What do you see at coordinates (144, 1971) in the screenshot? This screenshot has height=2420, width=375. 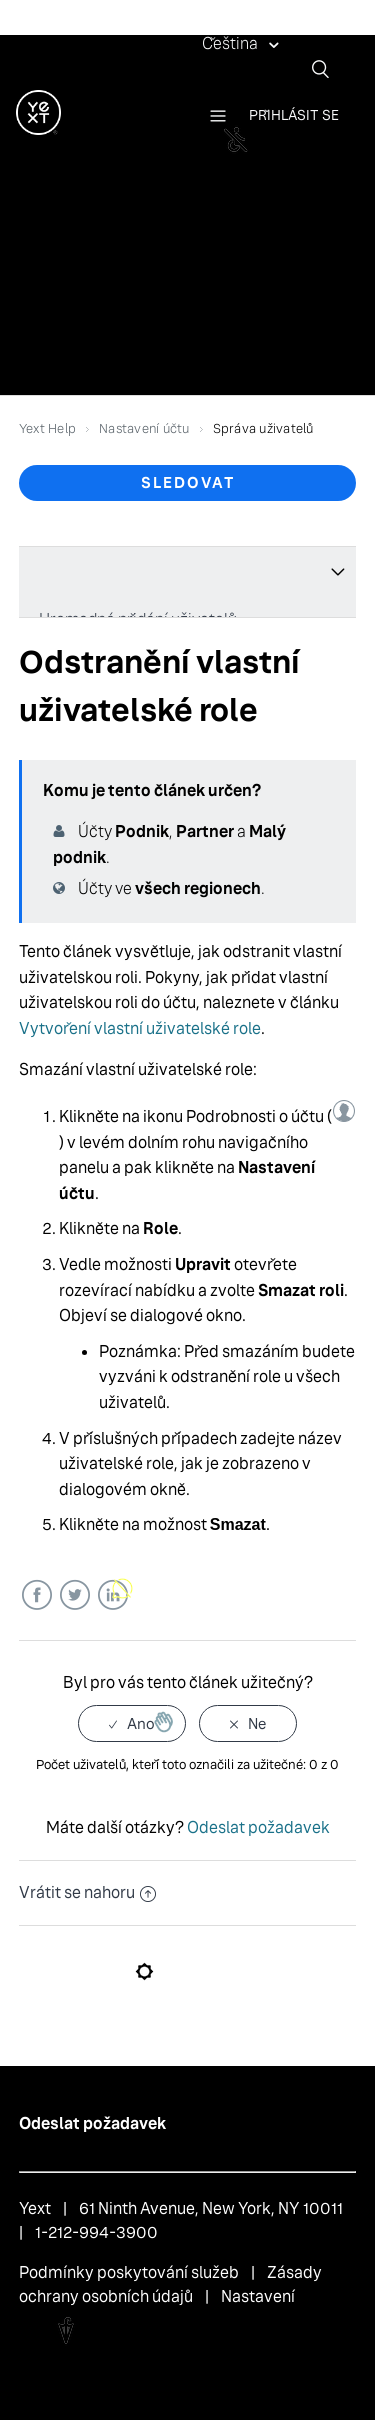 I see `adjust screen brightness settings` at bounding box center [144, 1971].